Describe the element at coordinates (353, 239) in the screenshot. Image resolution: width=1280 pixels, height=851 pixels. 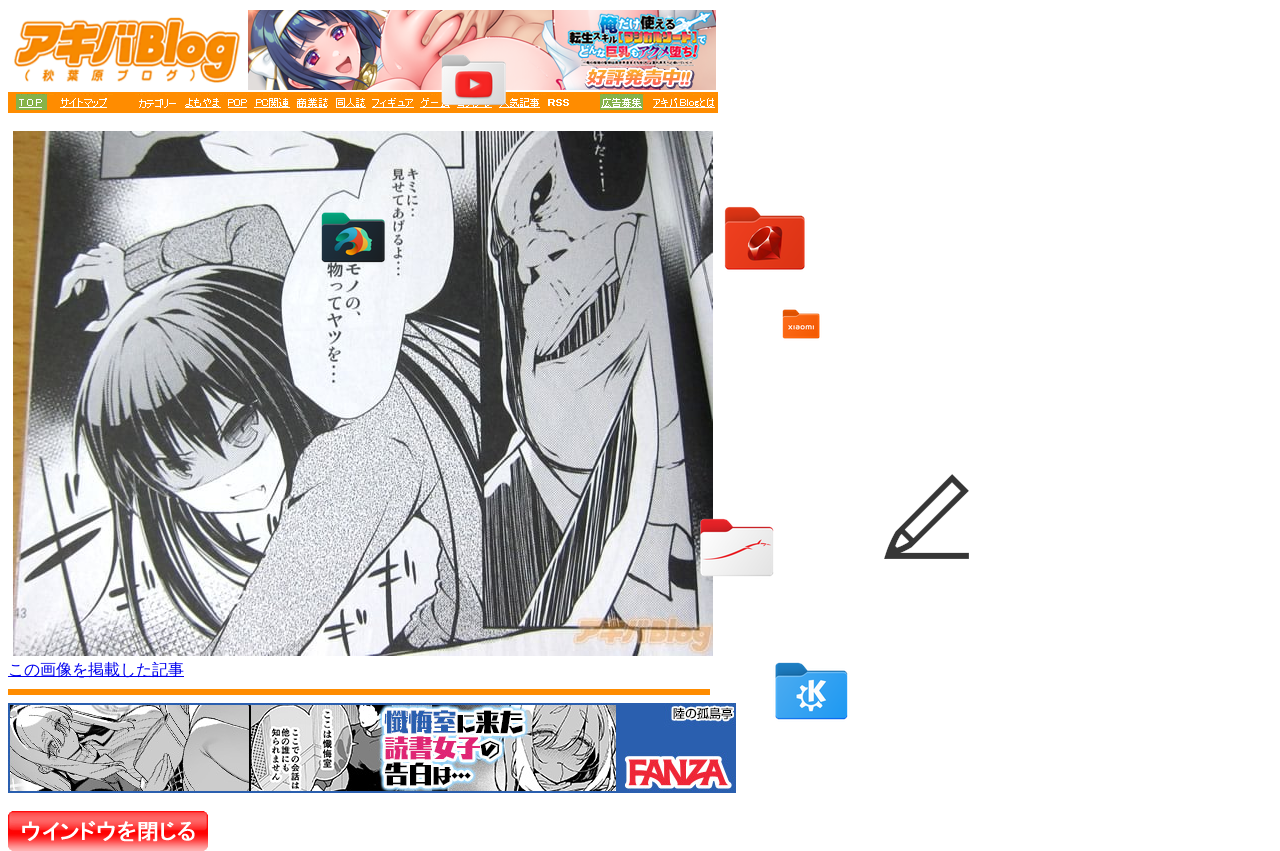
I see `open daz 3d project files folder` at that location.